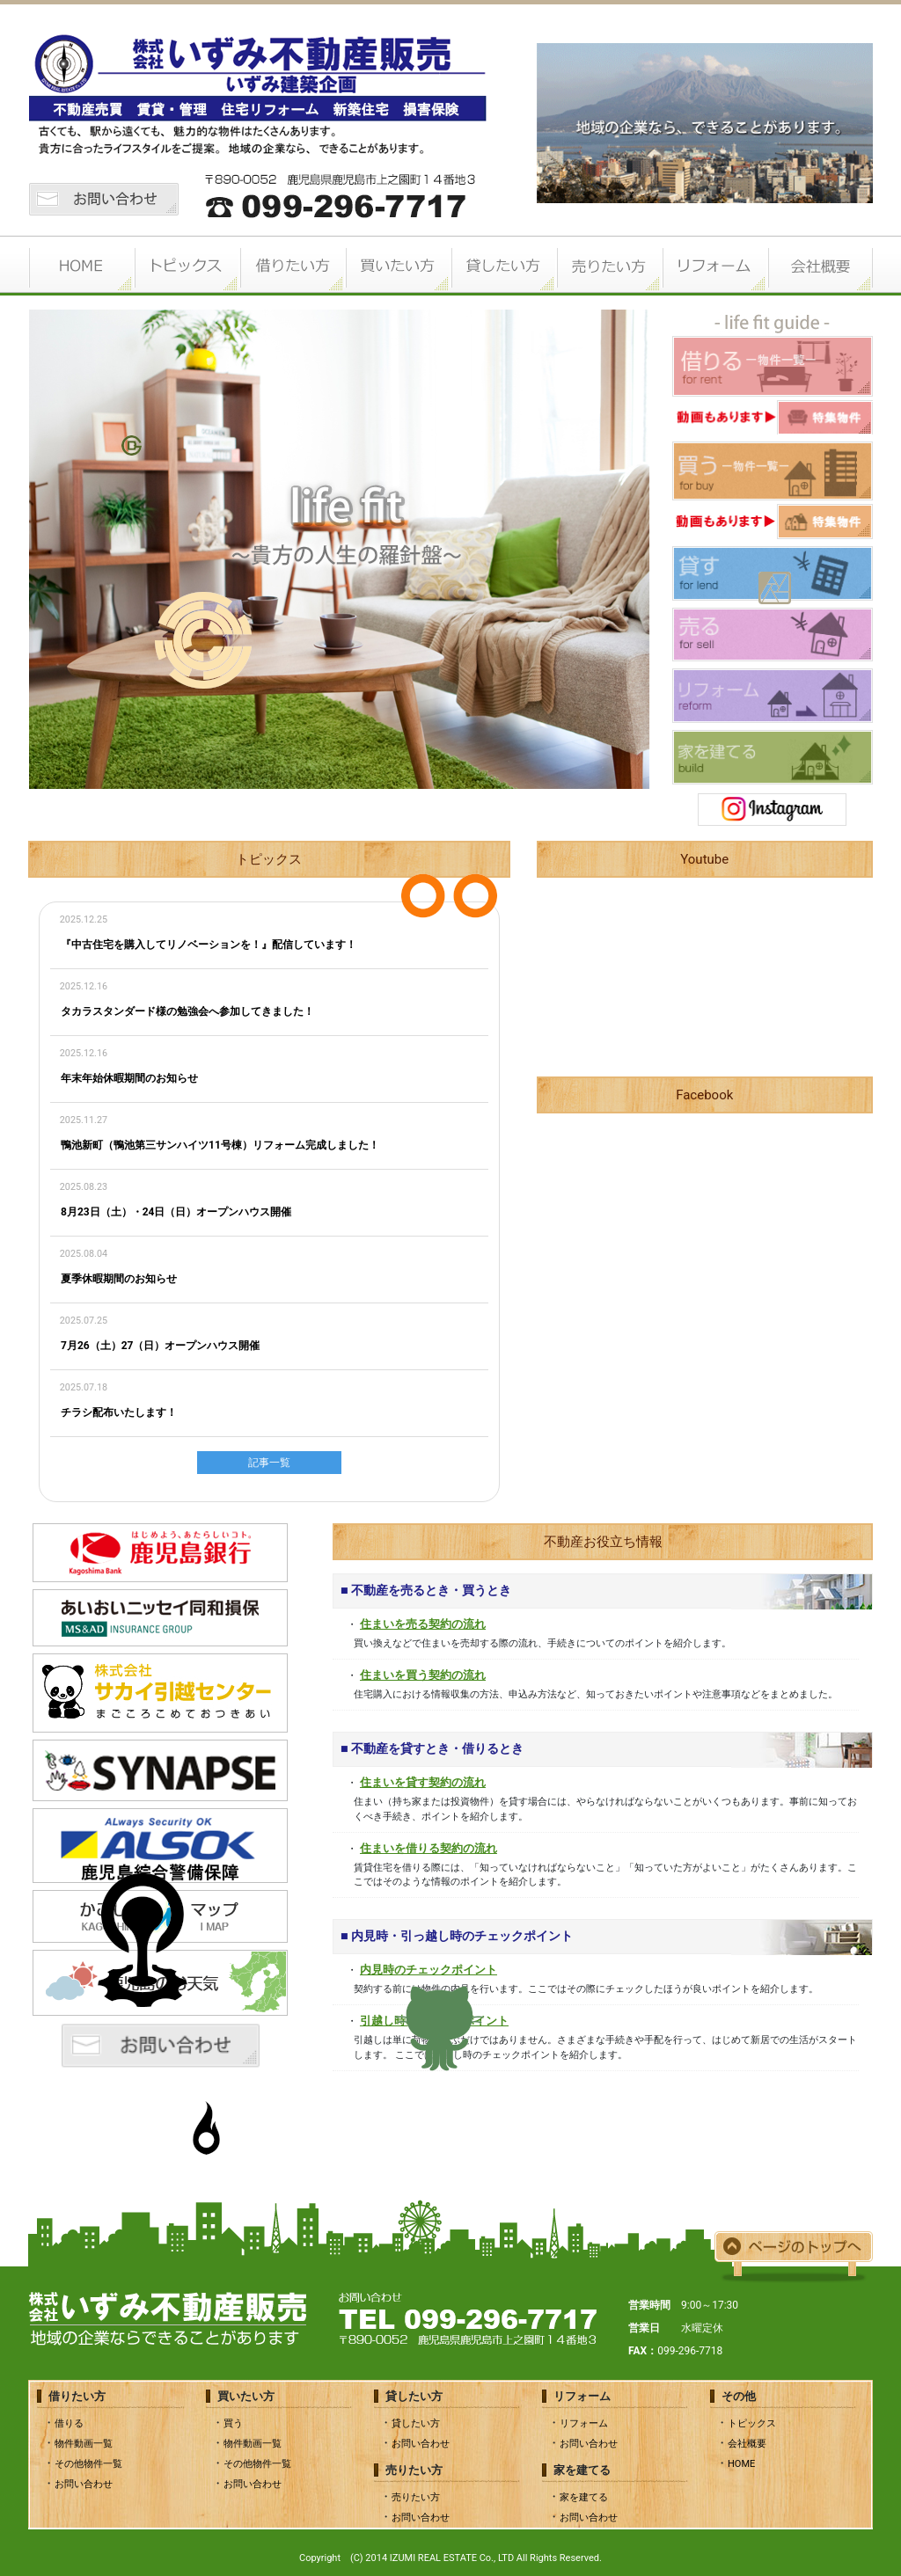 Image resolution: width=901 pixels, height=2576 pixels. I want to click on sparkpost email delivery service logo, so click(206, 2127).